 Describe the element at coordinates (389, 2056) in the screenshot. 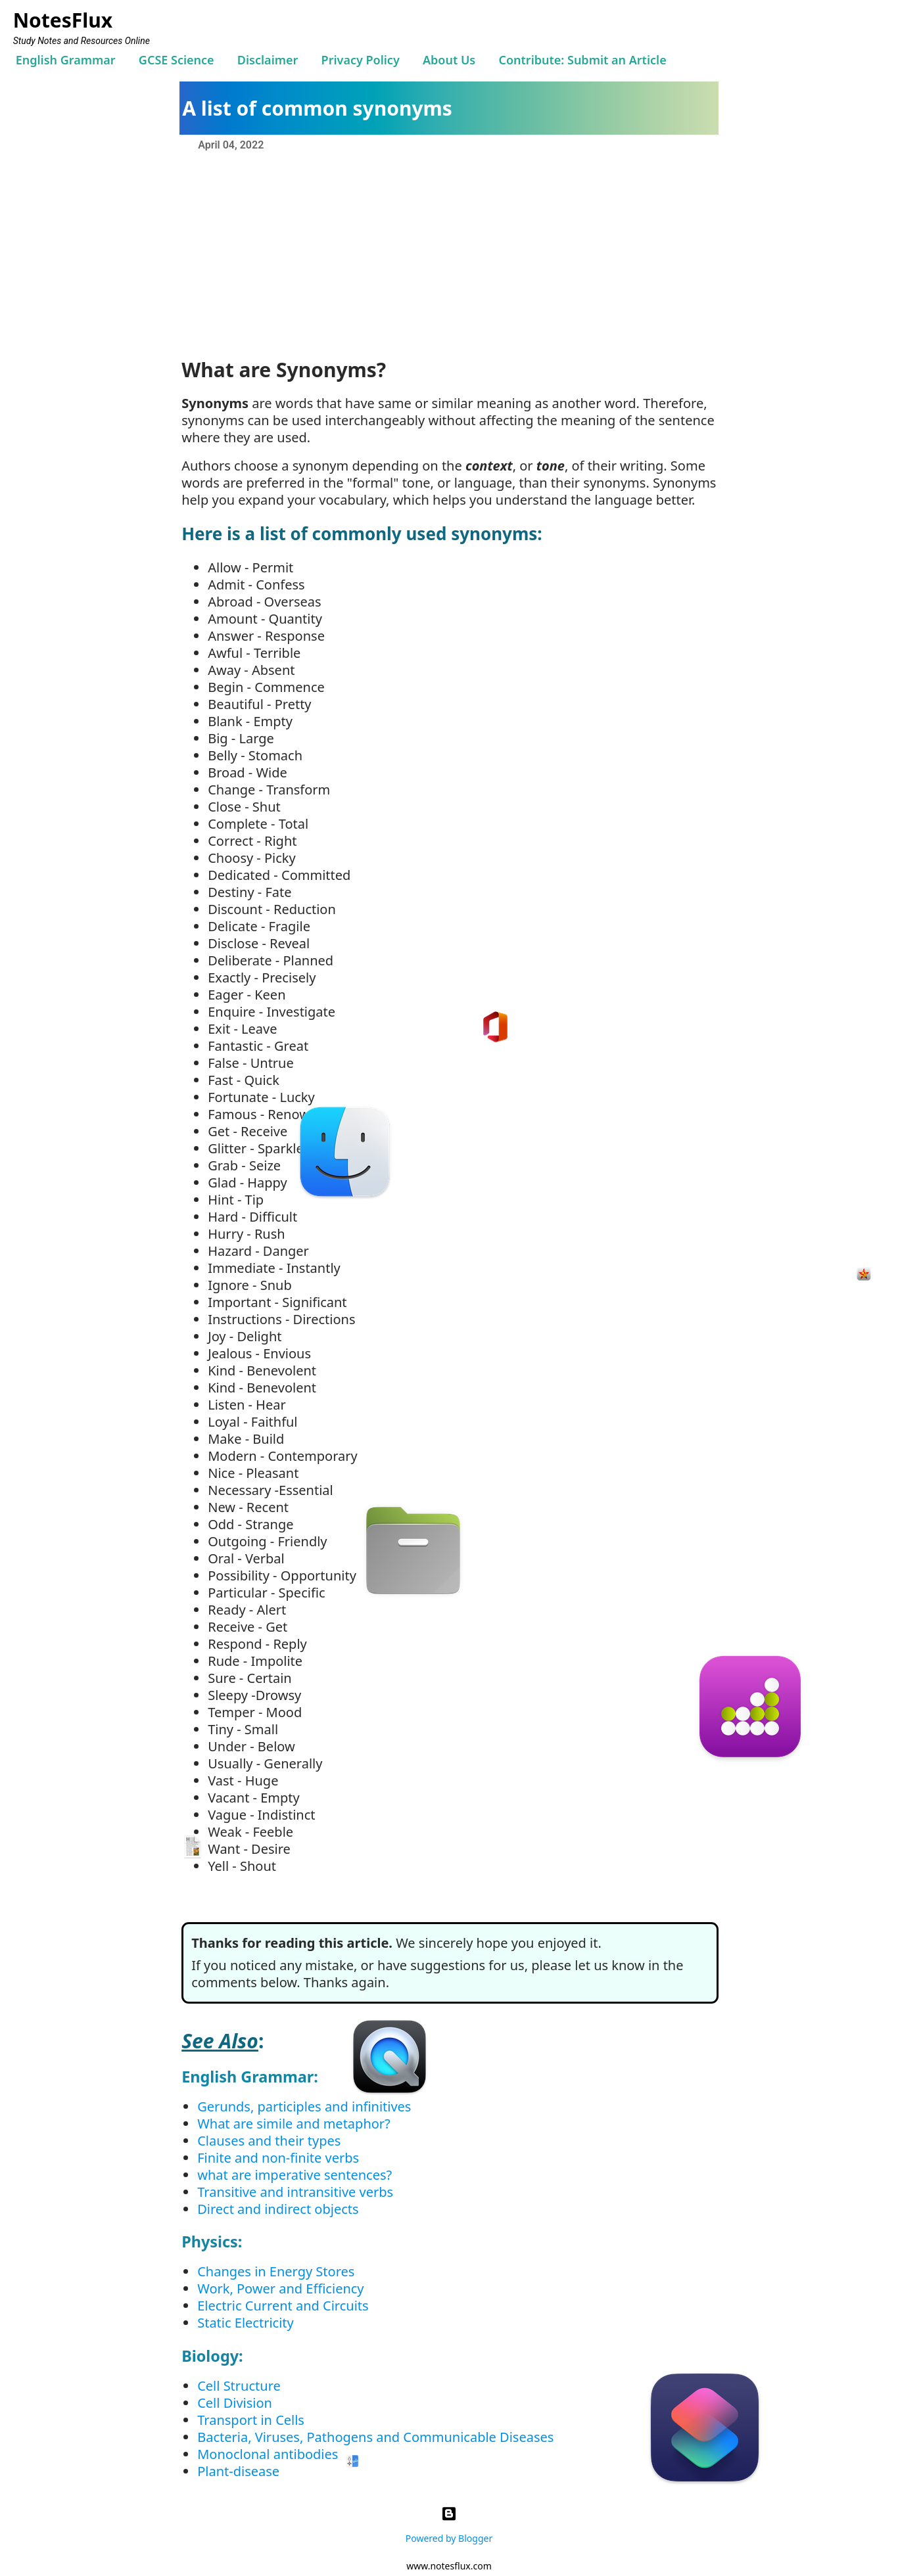

I see `open QuickTime Player to watch videos` at that location.